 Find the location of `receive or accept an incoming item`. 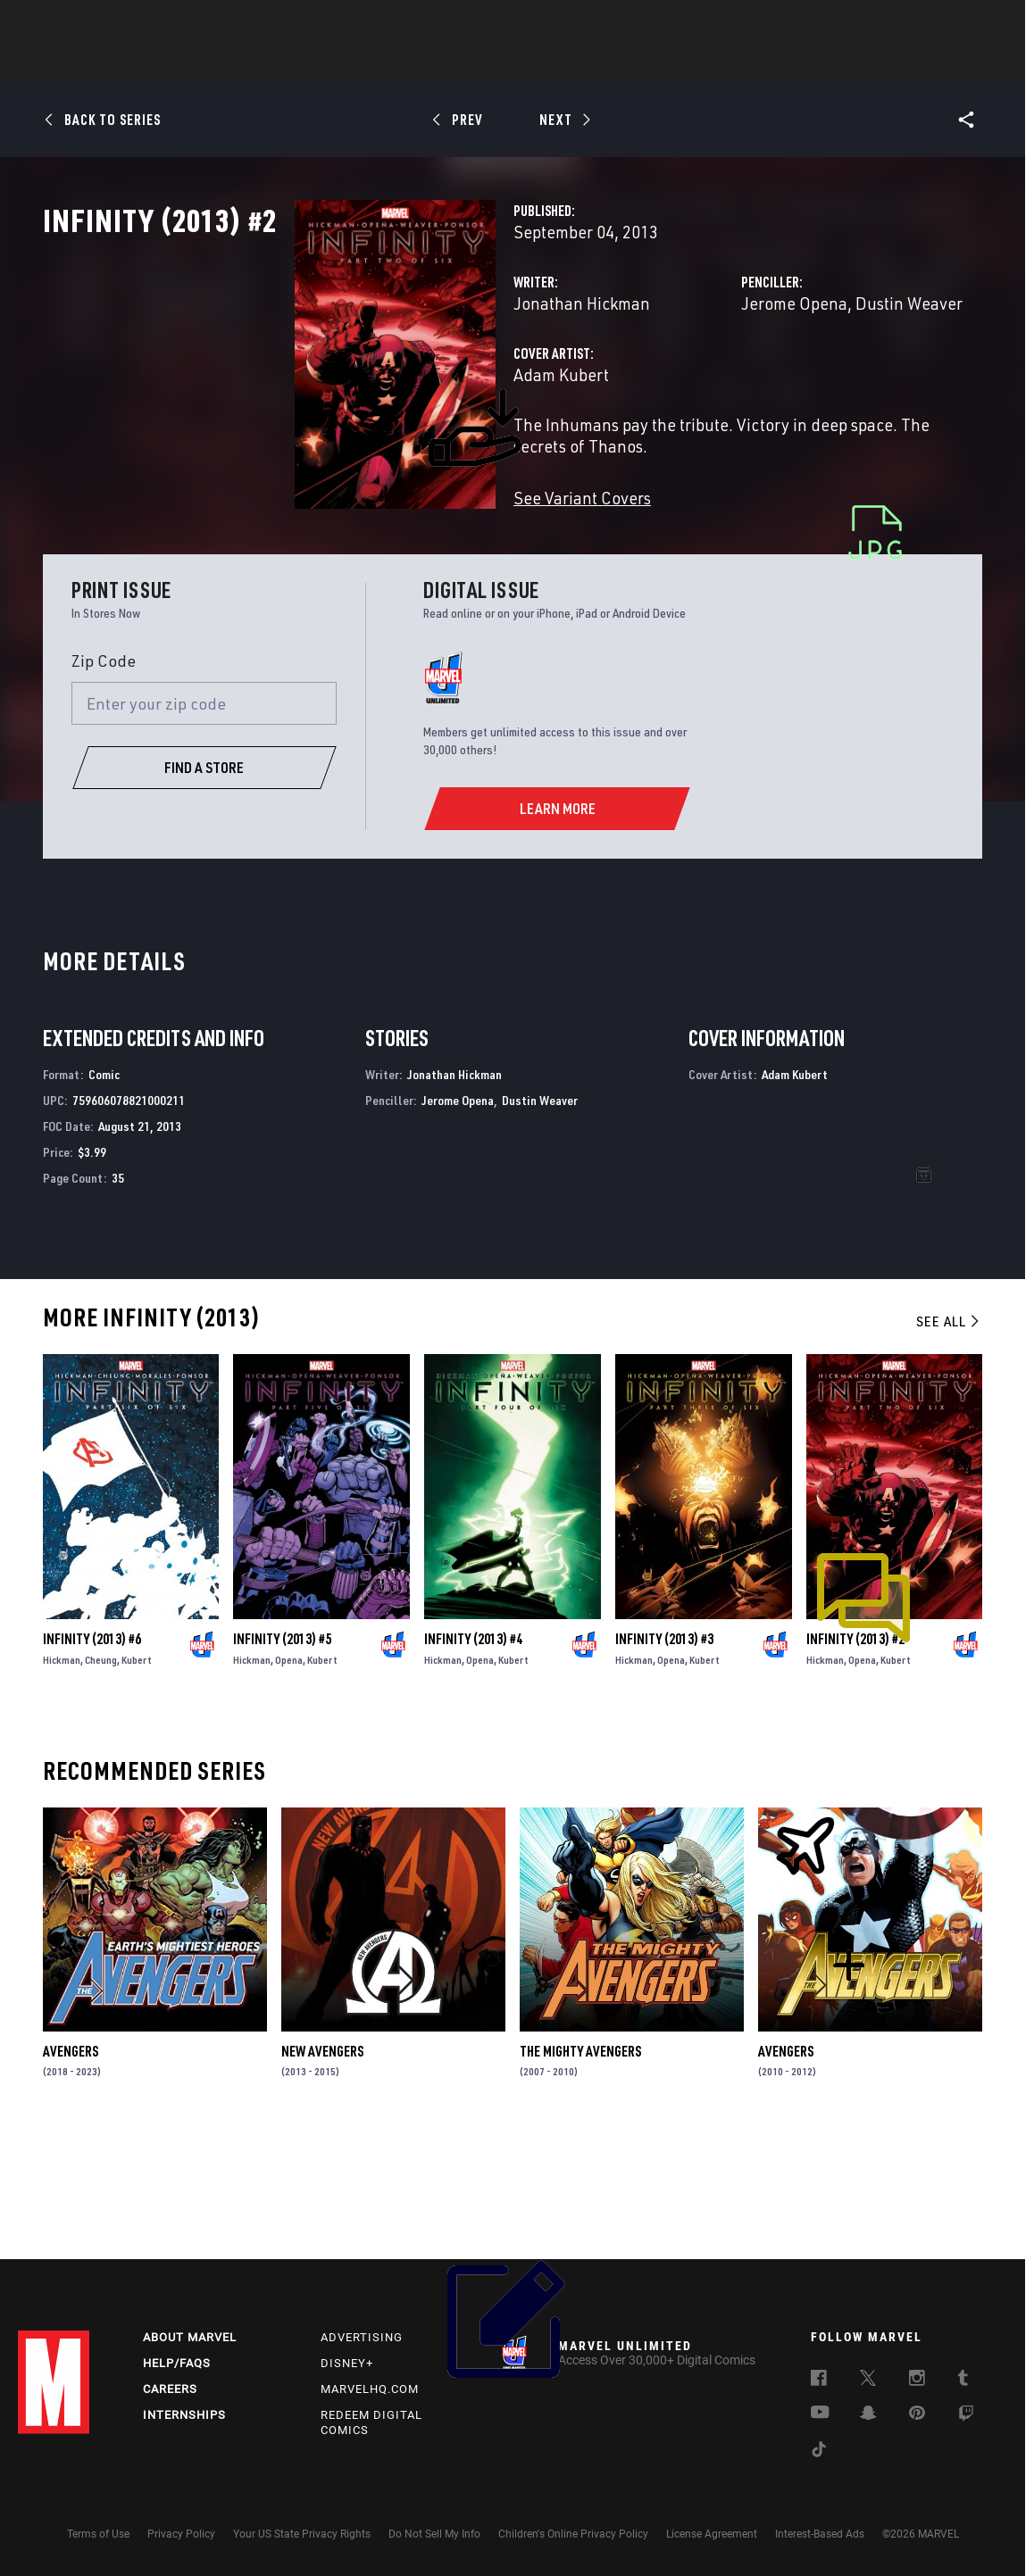

receive or accept an incoming item is located at coordinates (478, 432).